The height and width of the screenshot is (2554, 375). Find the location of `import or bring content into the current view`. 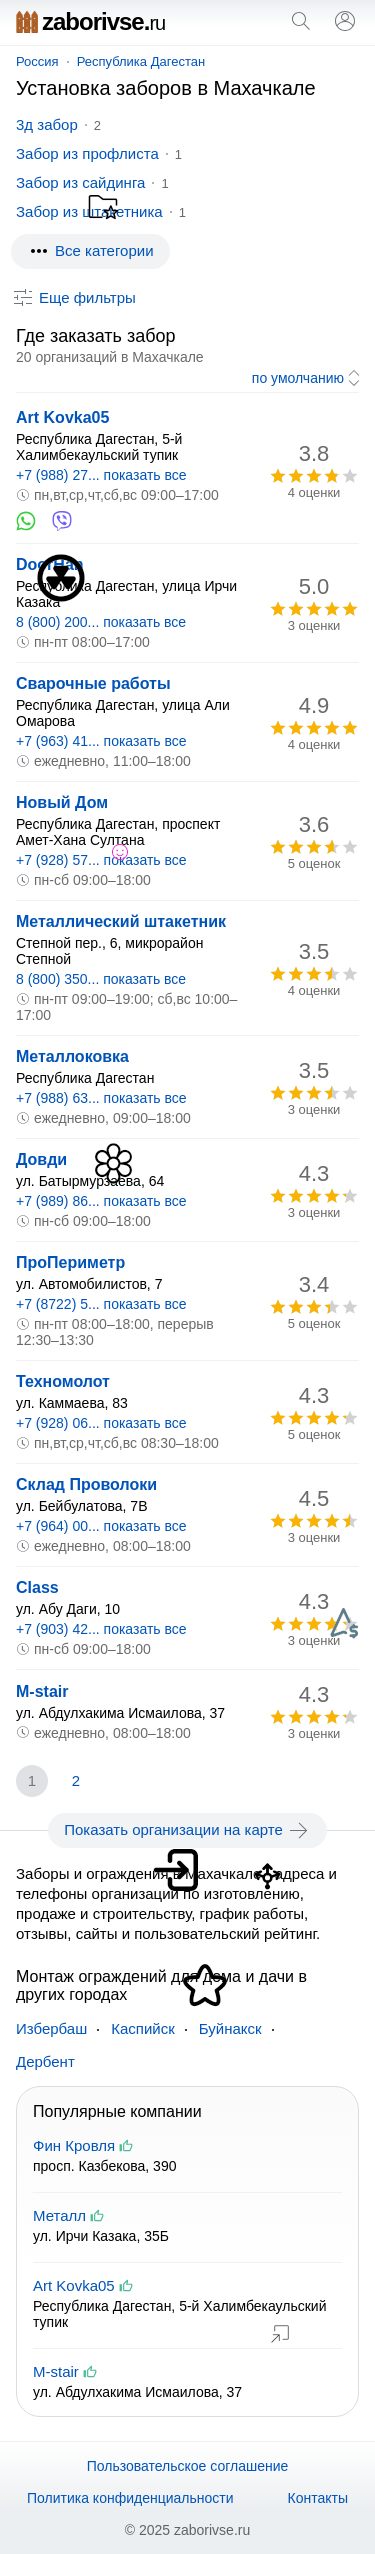

import or bring content into the current view is located at coordinates (280, 2334).